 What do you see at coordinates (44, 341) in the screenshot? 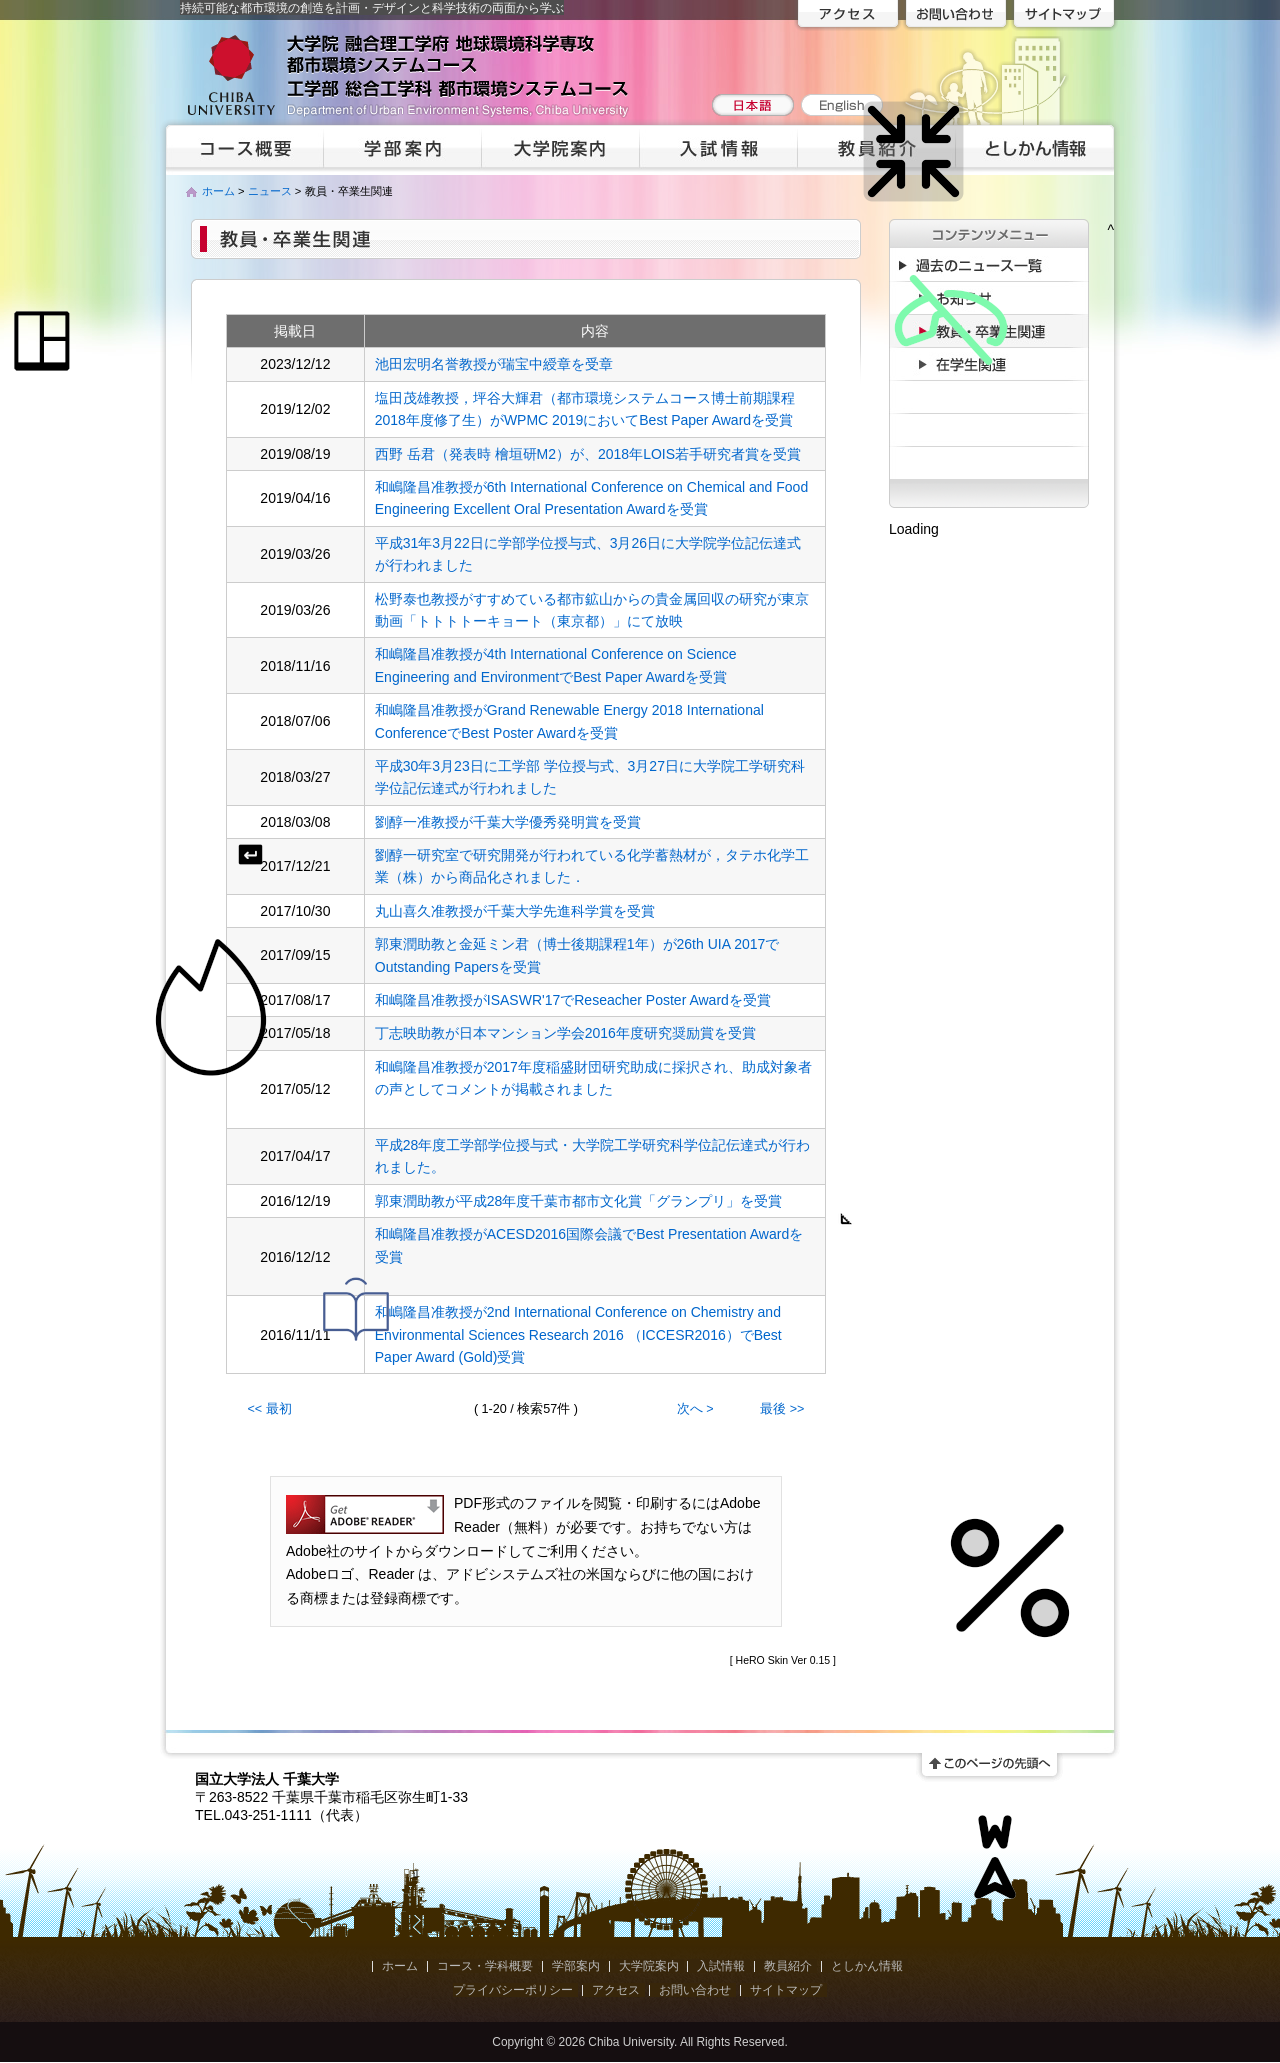
I see `open tmux terminal session` at bounding box center [44, 341].